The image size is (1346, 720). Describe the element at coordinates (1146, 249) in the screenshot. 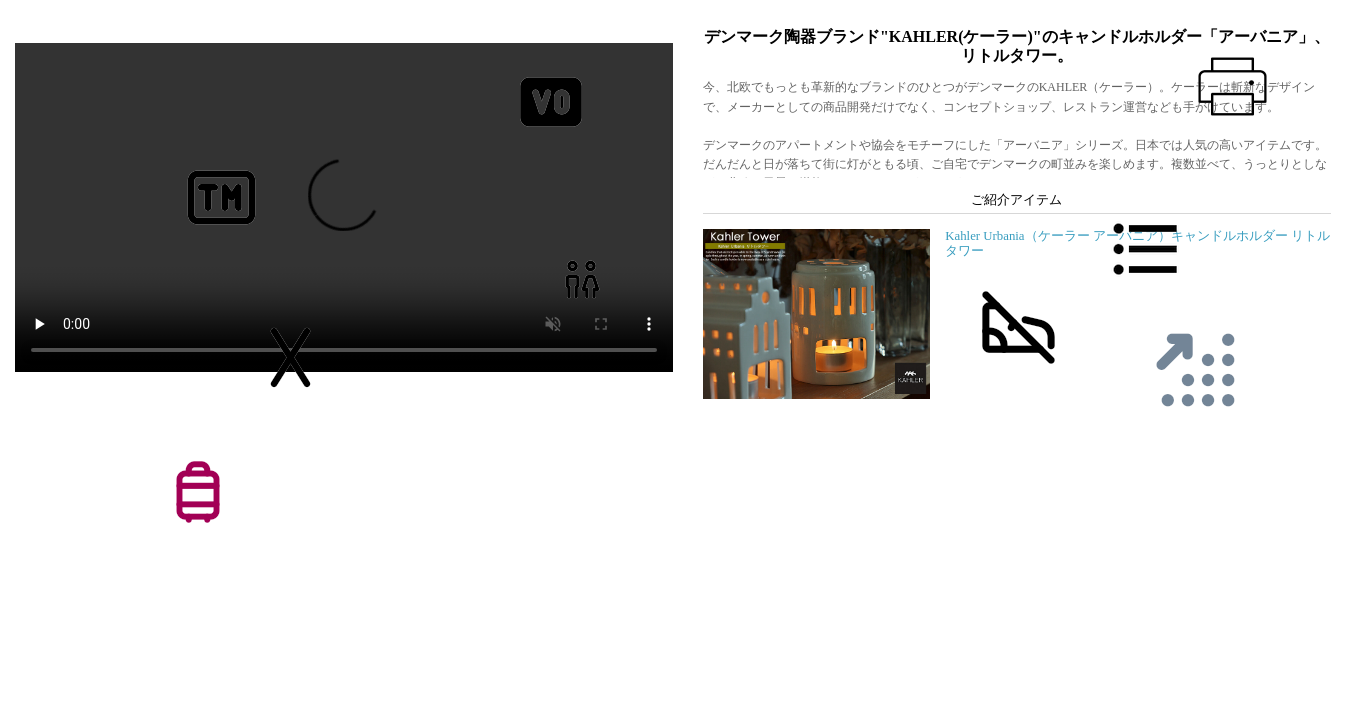

I see `switch to list view` at that location.